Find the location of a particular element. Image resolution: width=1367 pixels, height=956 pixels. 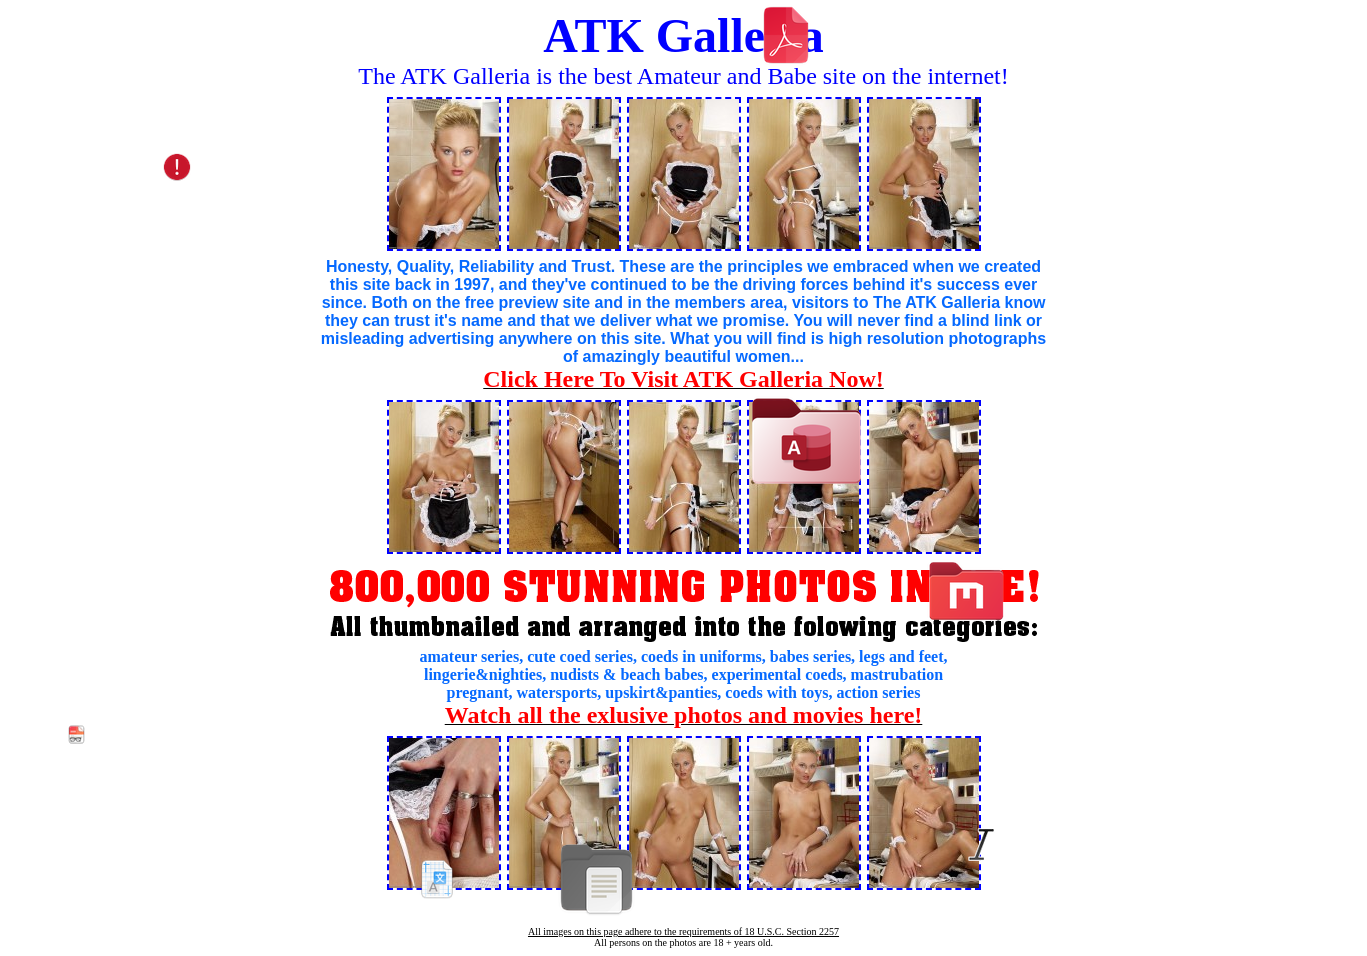

open the papers reference management app is located at coordinates (76, 734).